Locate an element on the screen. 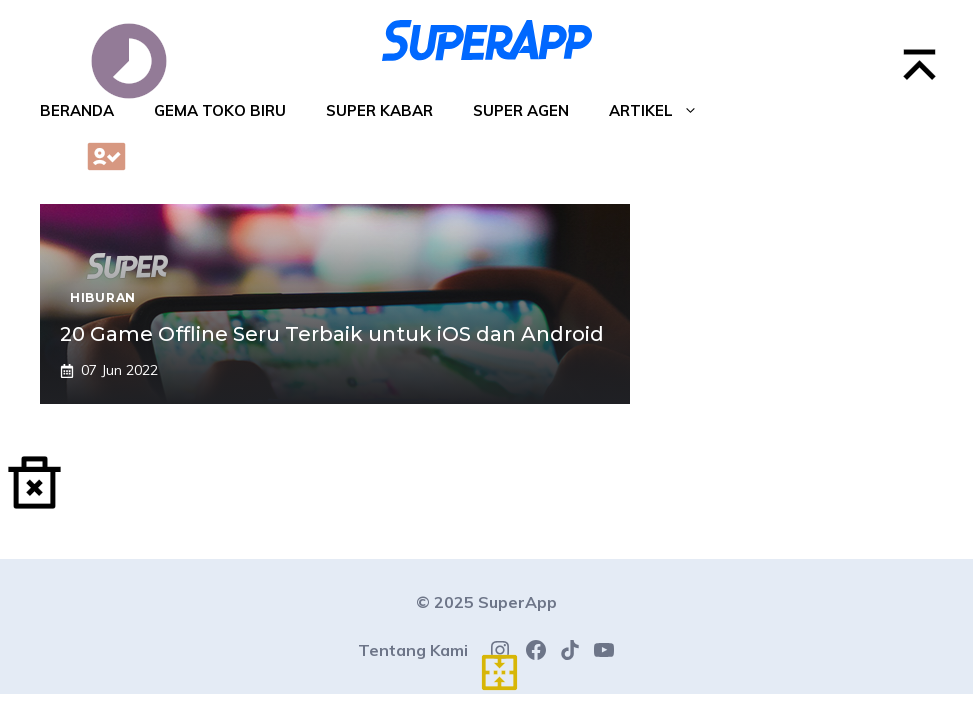 This screenshot has height=720, width=973. skip to the top of a list or page is located at coordinates (919, 62).